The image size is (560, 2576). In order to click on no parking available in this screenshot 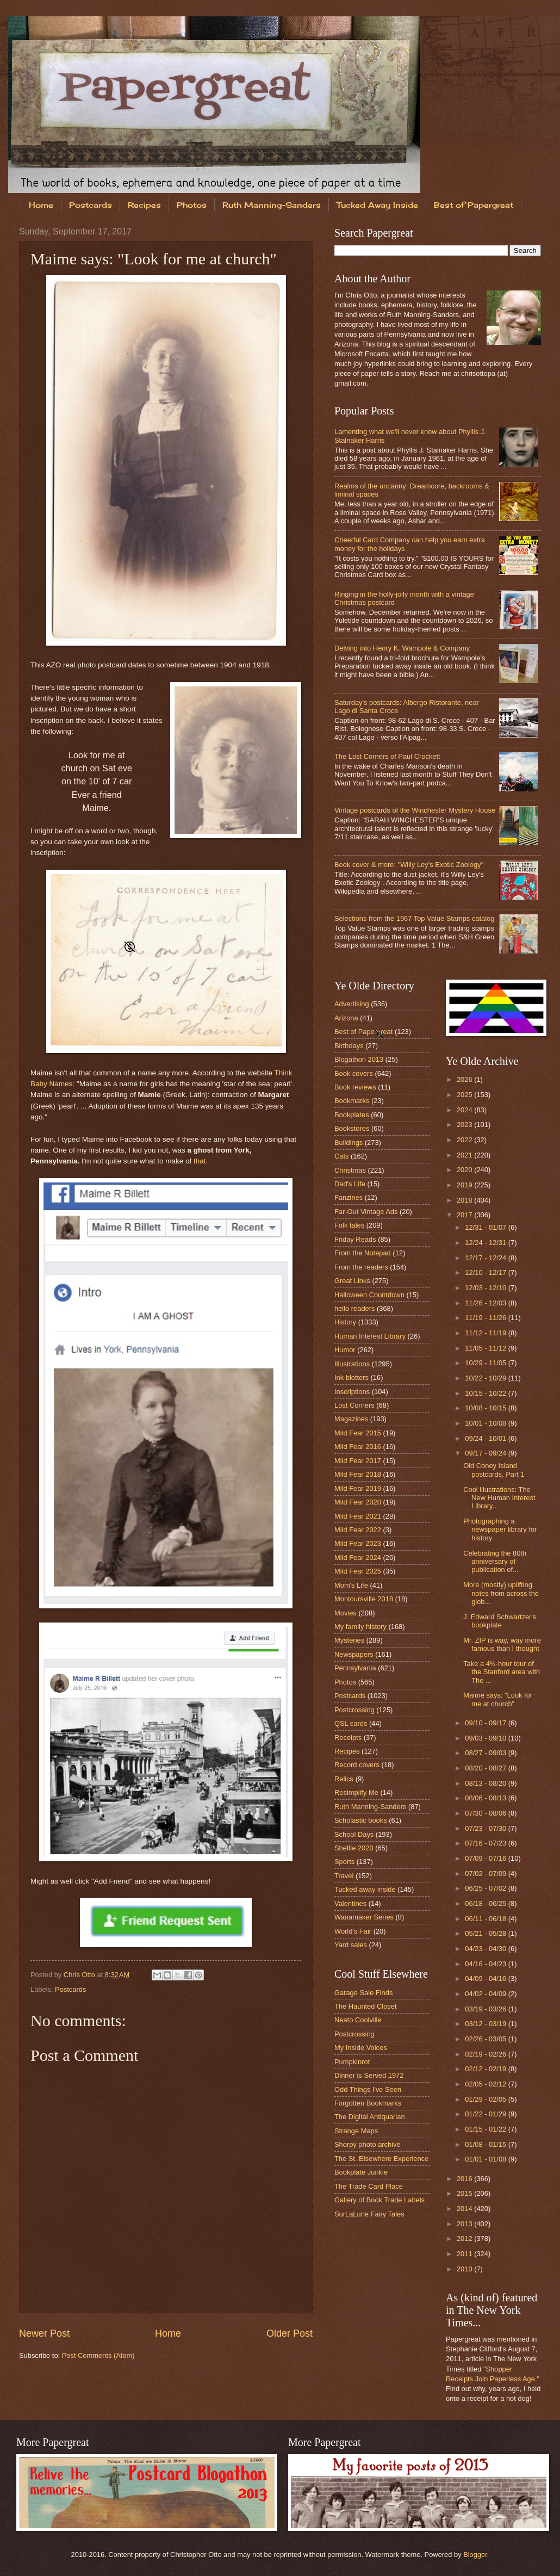, I will do `click(379, 1034)`.